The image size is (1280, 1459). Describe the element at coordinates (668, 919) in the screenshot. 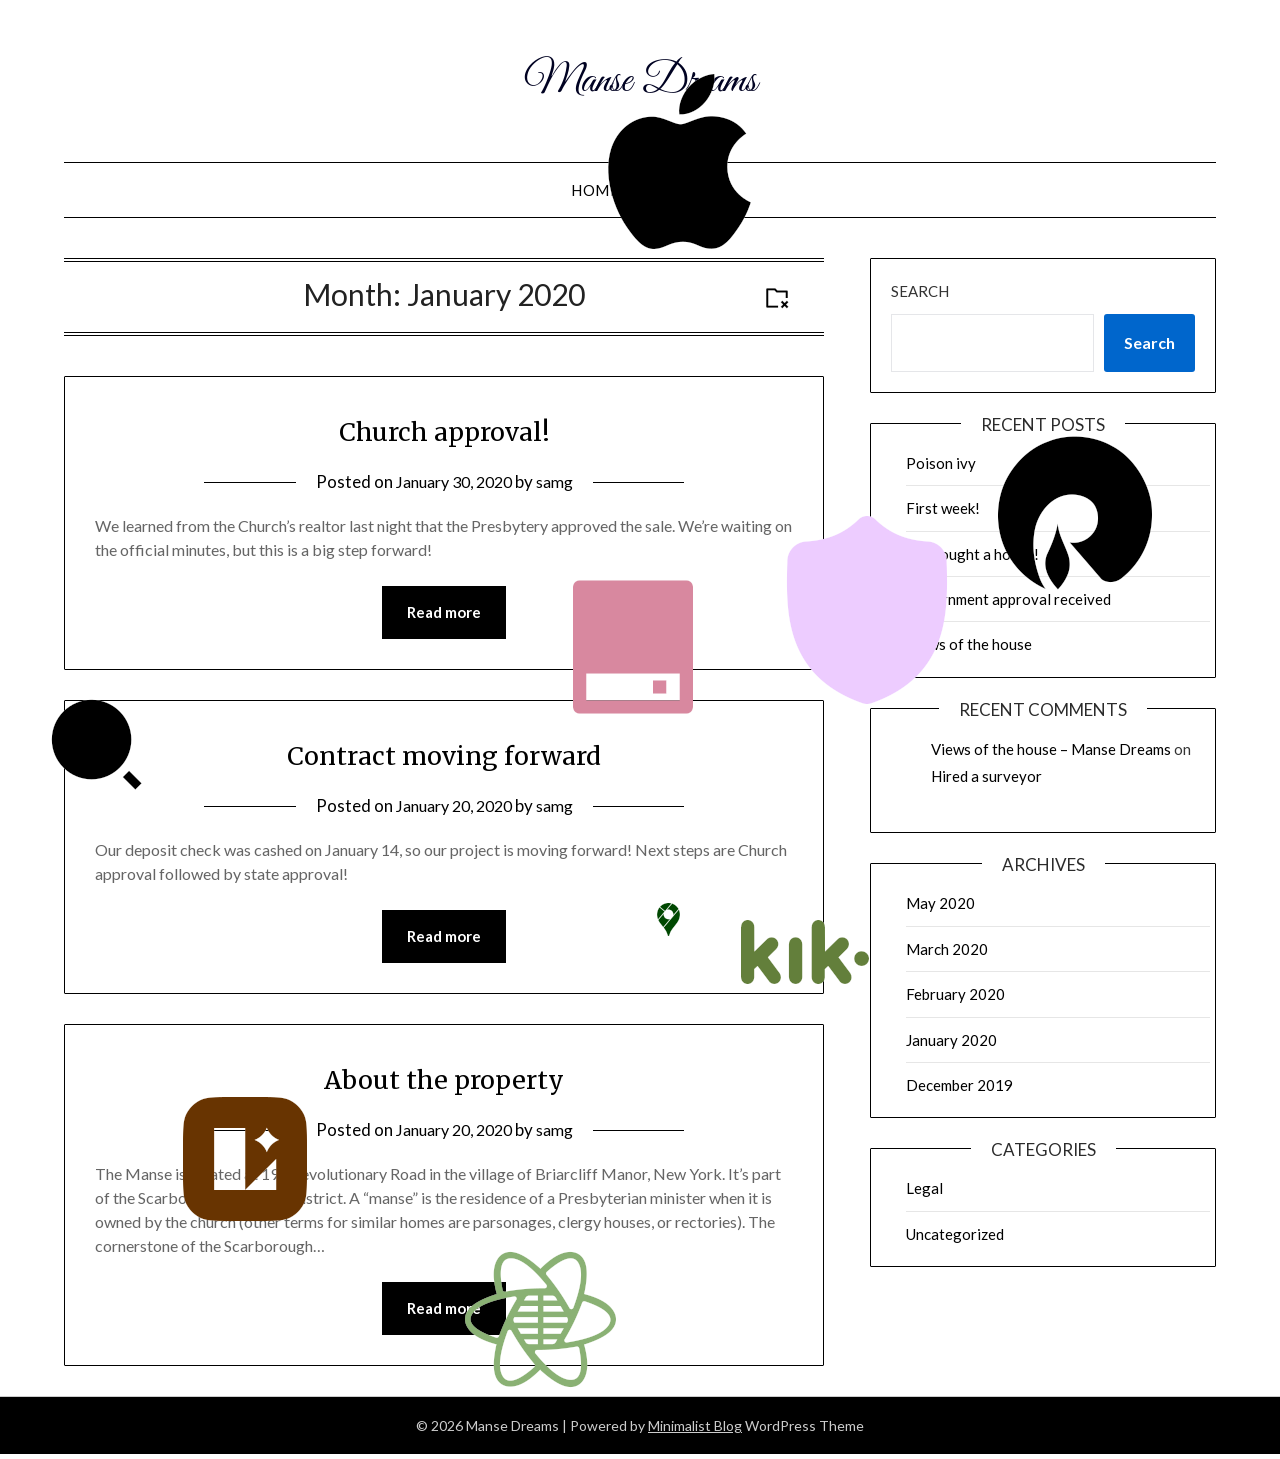

I see `open Google Maps` at that location.